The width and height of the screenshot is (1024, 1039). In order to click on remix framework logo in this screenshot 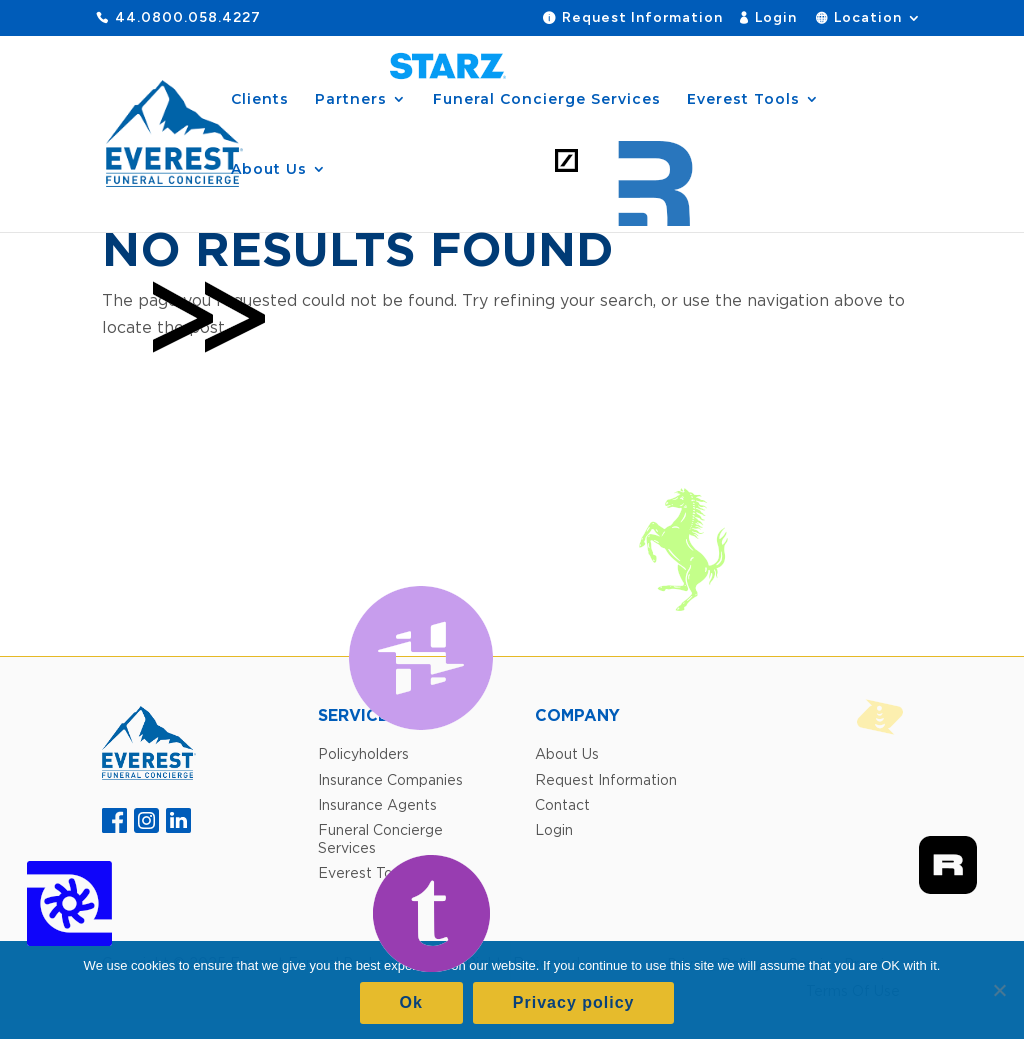, I will do `click(655, 183)`.